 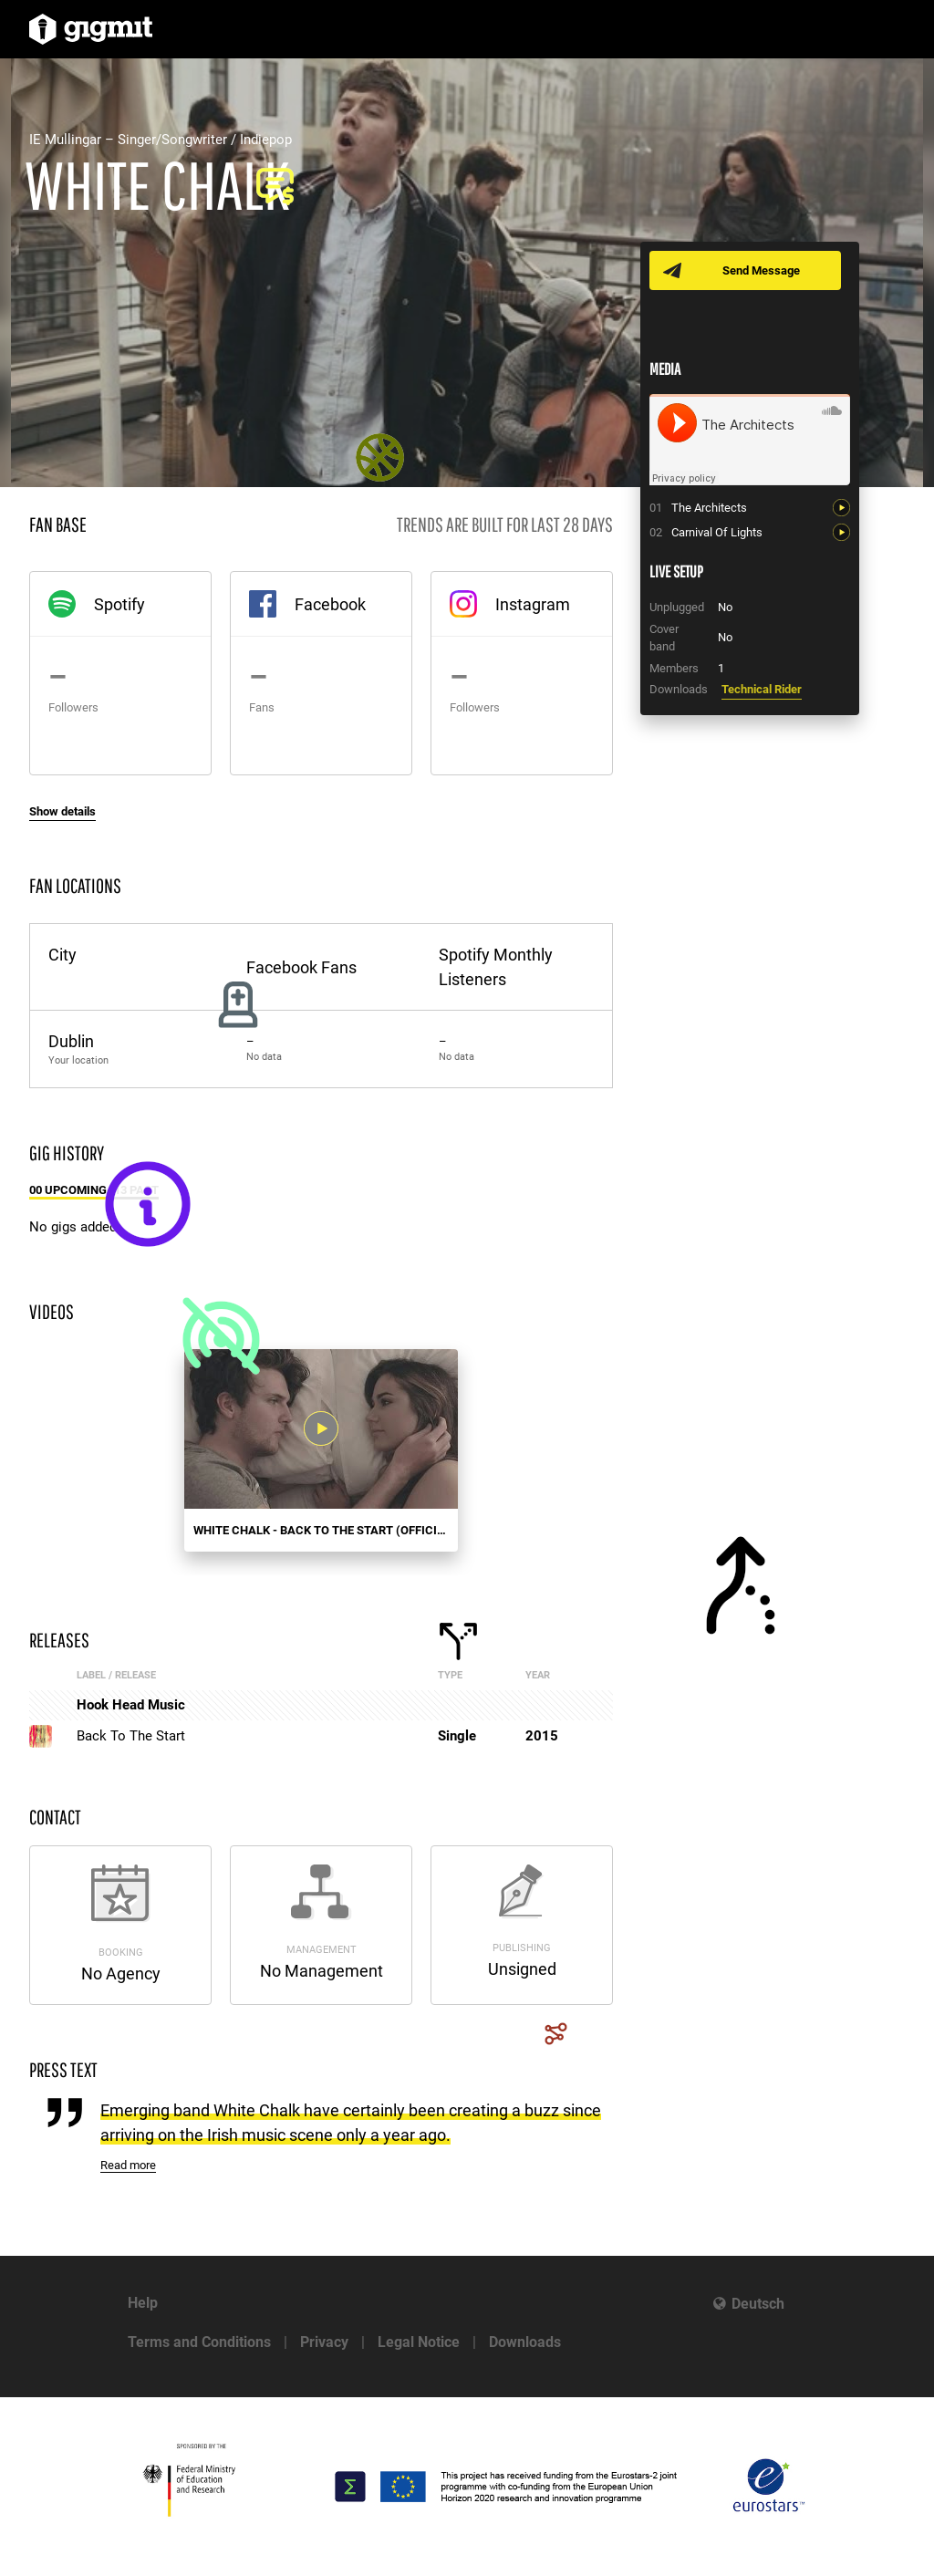 What do you see at coordinates (275, 184) in the screenshot?
I see `view payment or transaction messages` at bounding box center [275, 184].